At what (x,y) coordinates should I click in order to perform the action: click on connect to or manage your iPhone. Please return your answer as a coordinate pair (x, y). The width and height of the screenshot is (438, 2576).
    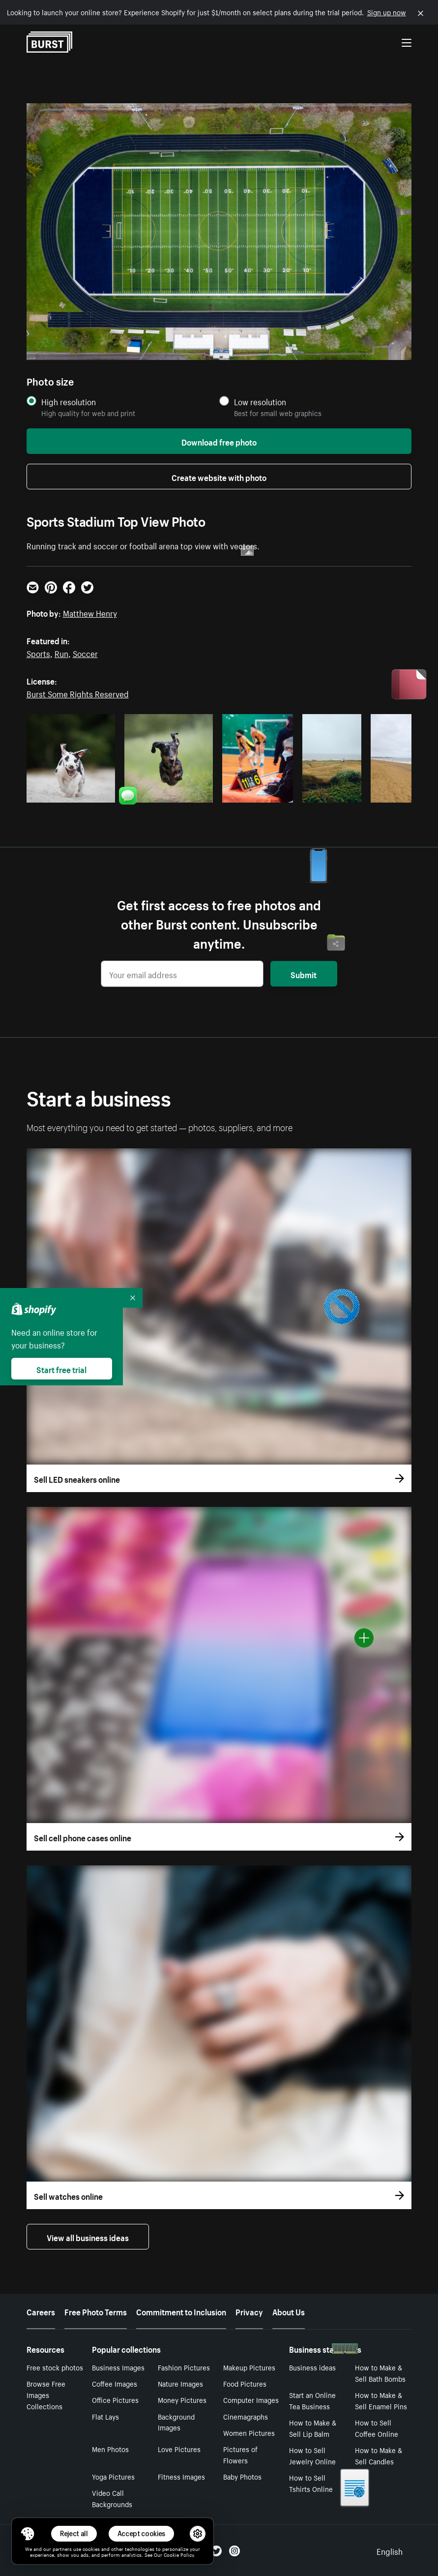
    Looking at the image, I should click on (319, 866).